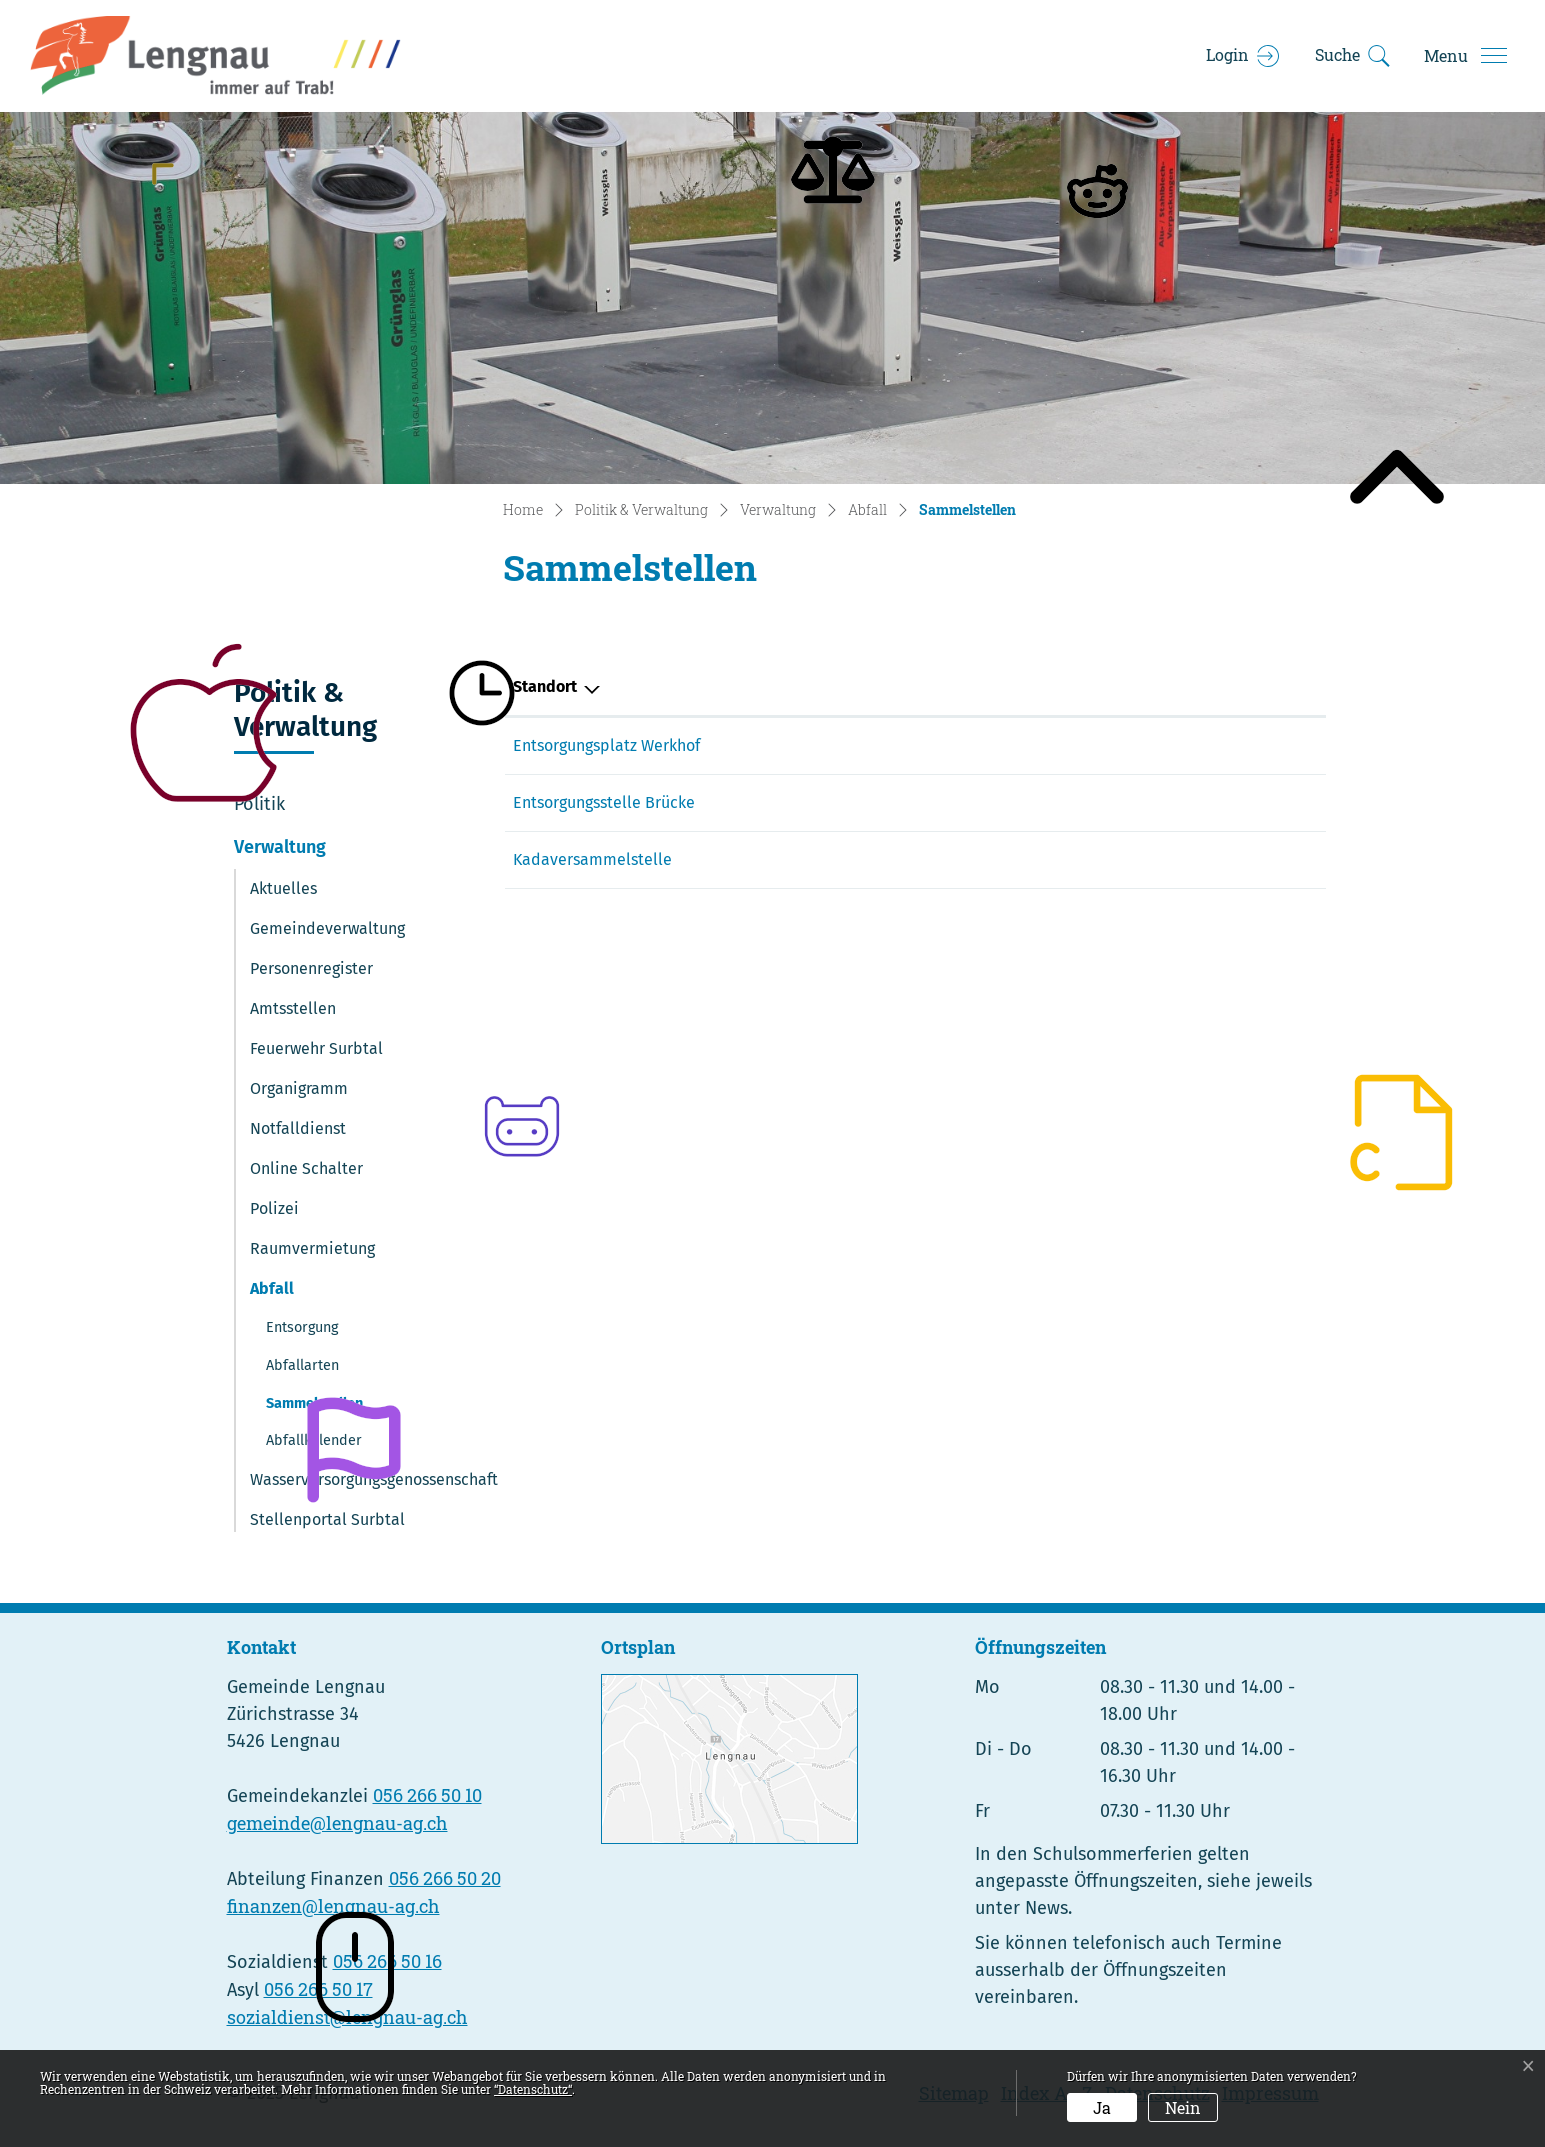 This screenshot has width=1545, height=2147. What do you see at coordinates (1403, 1132) in the screenshot?
I see `open a C programming language file` at bounding box center [1403, 1132].